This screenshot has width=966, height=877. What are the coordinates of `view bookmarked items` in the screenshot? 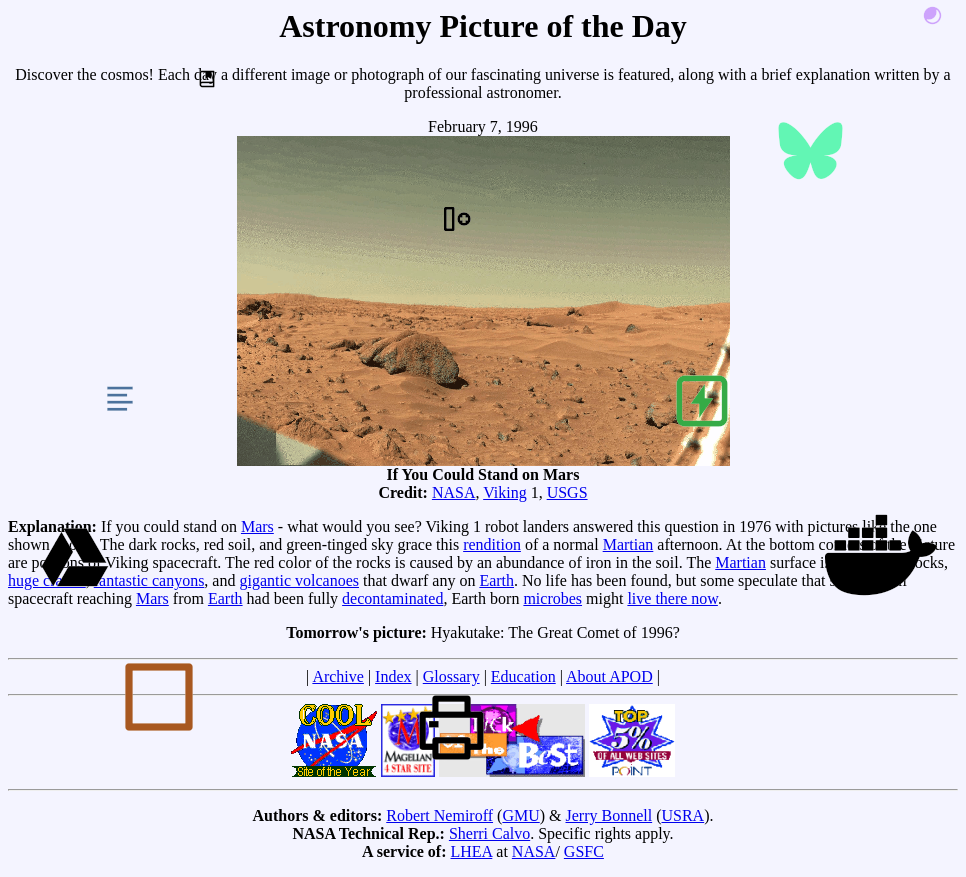 It's located at (207, 79).